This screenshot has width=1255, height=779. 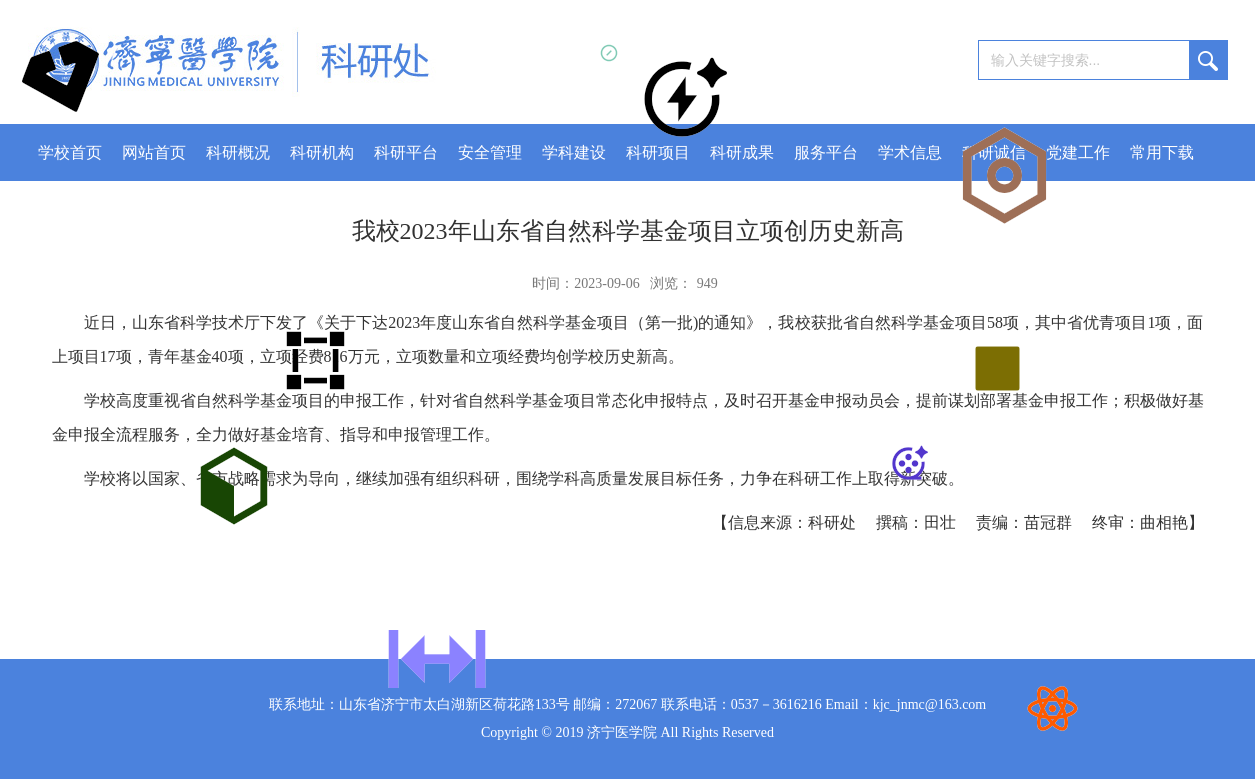 I want to click on access shape tools or drawing options, so click(x=315, y=360).